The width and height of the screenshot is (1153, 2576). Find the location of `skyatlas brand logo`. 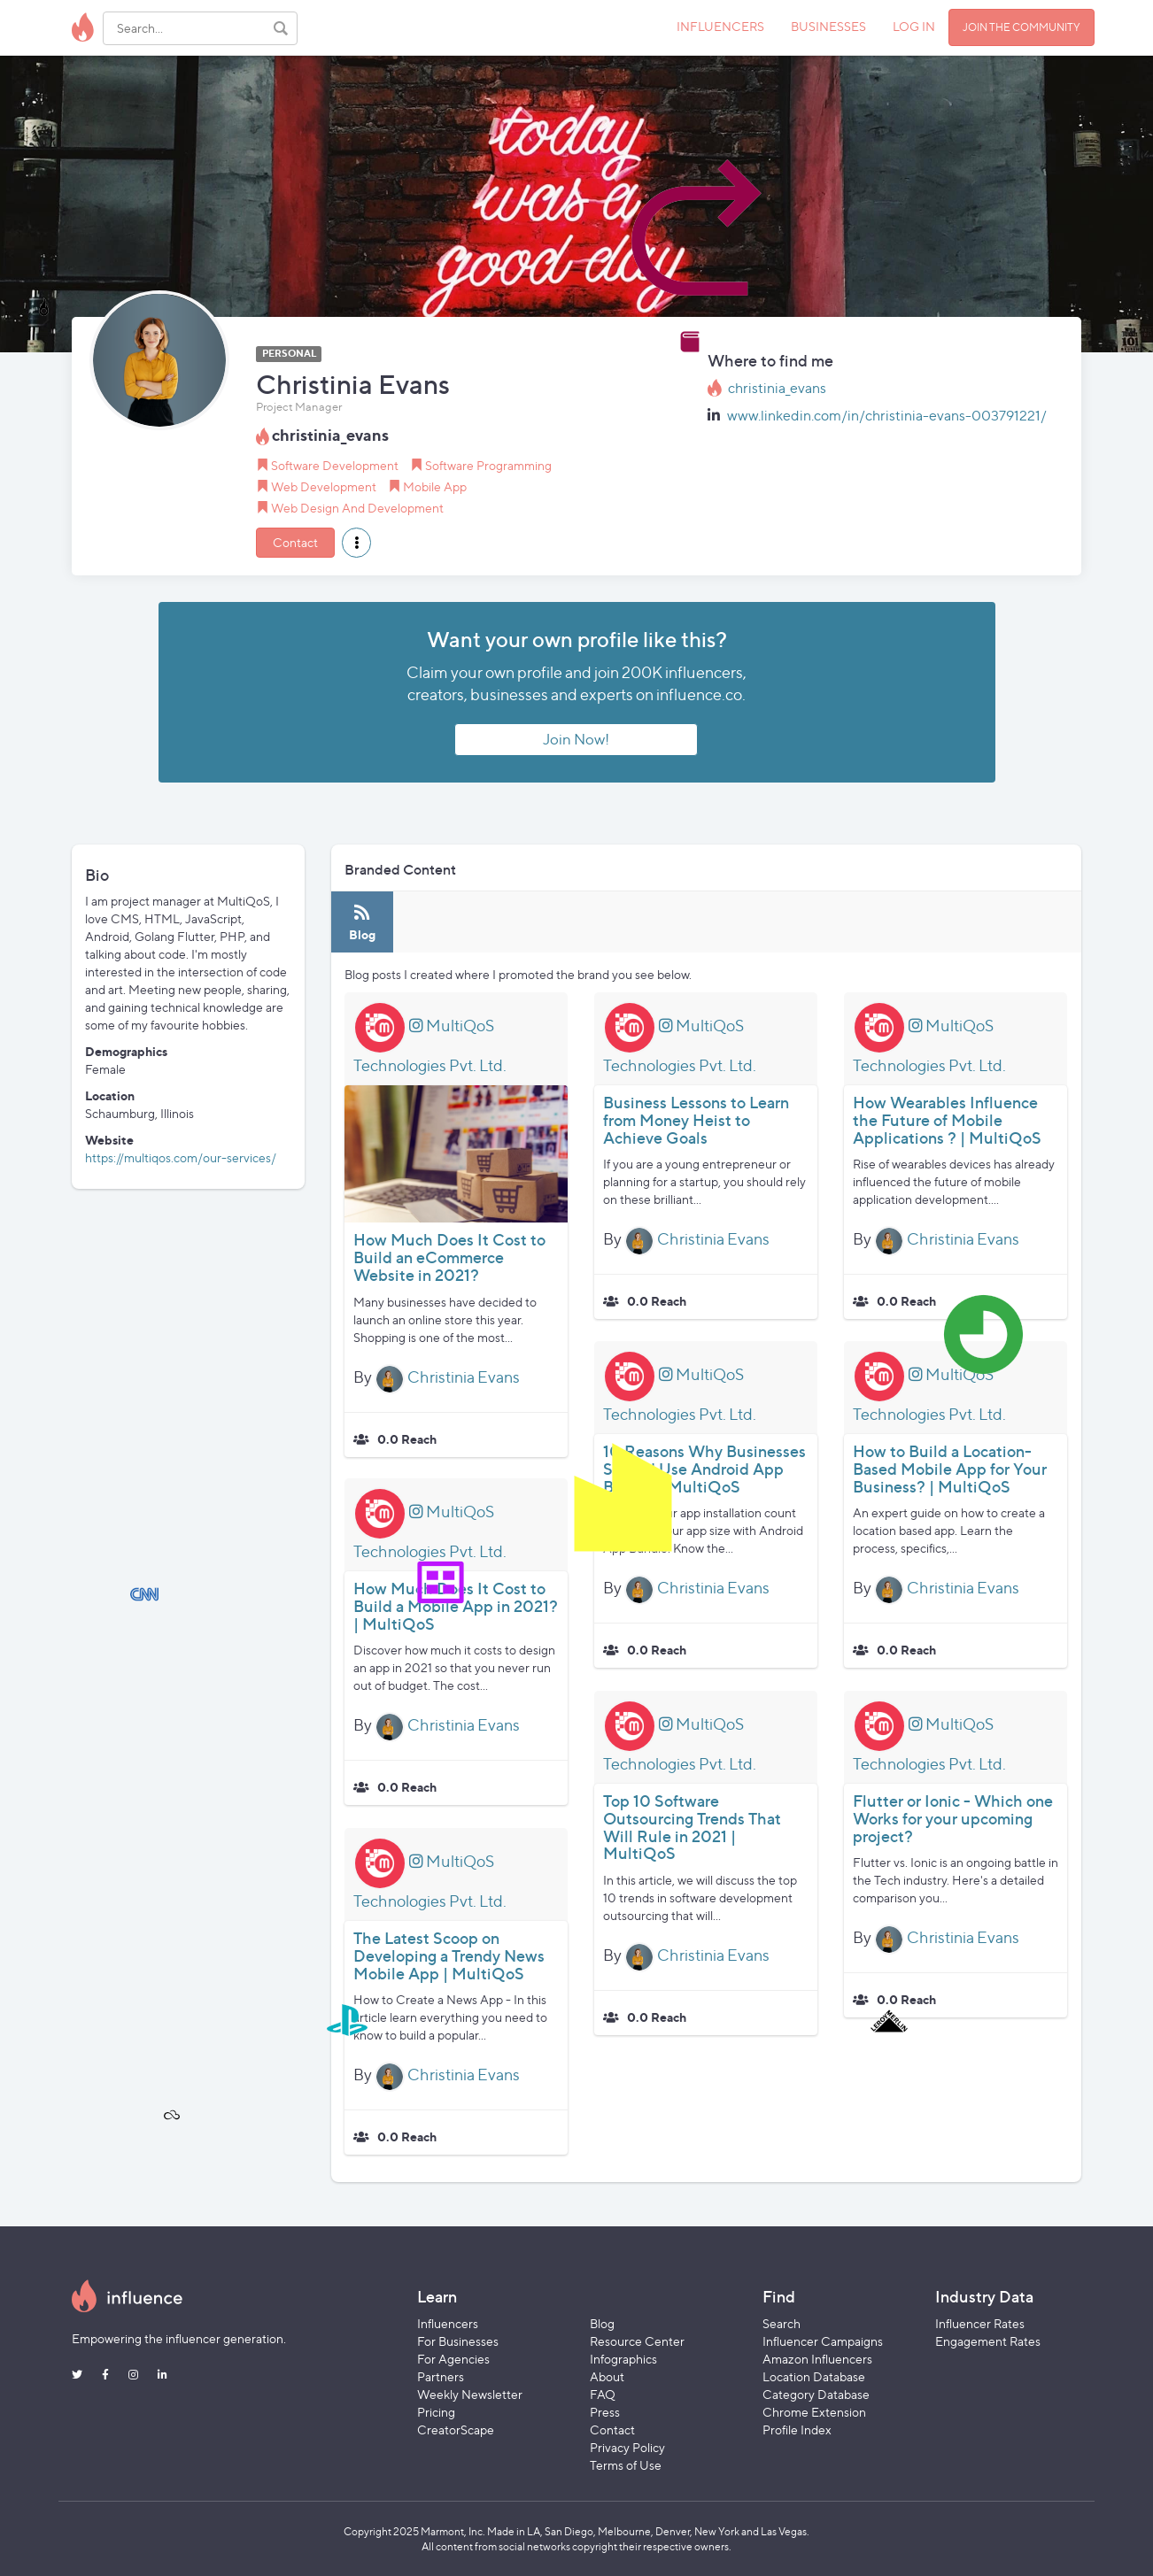

skyatlas brand logo is located at coordinates (172, 2115).